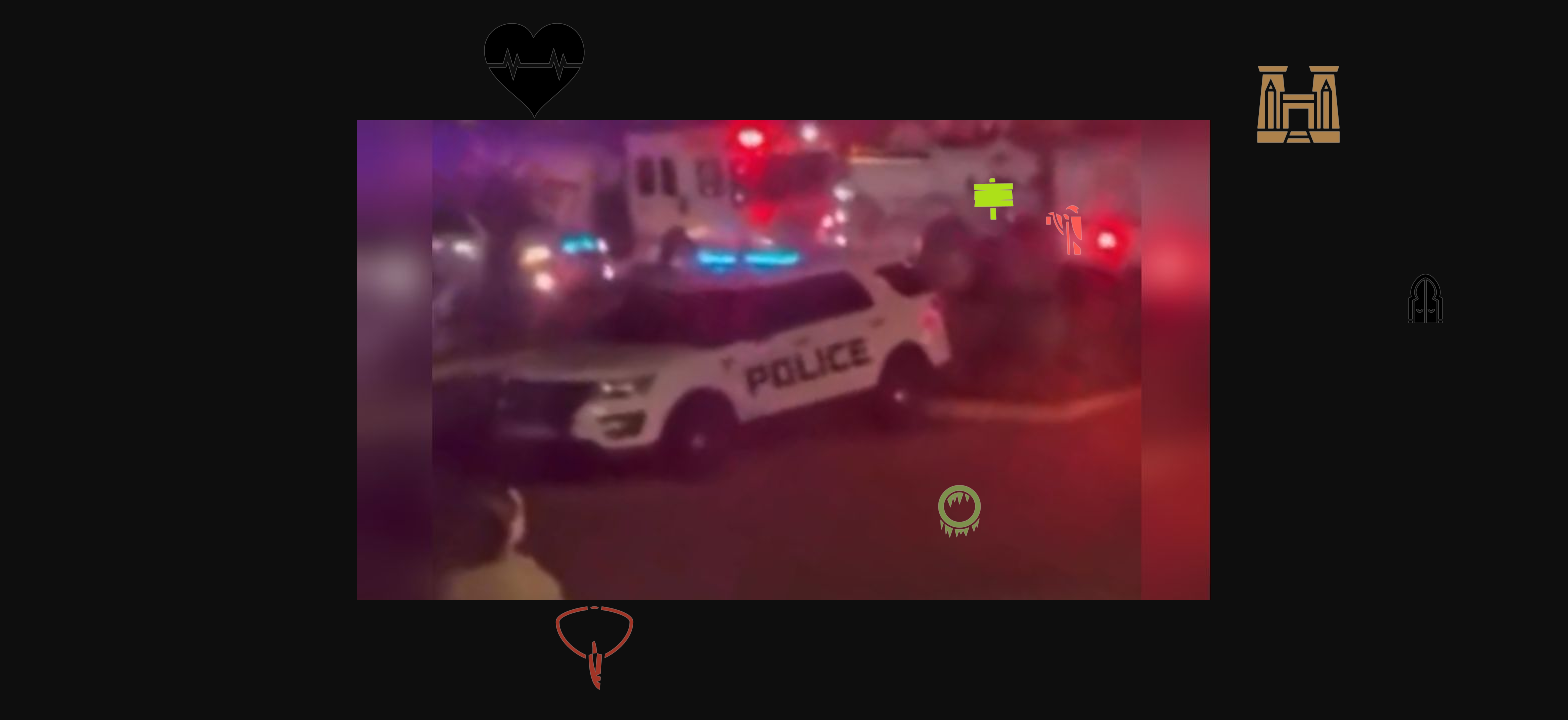 This screenshot has height=720, width=1568. Describe the element at coordinates (1066, 230) in the screenshot. I see `the hermit tarot card icon` at that location.